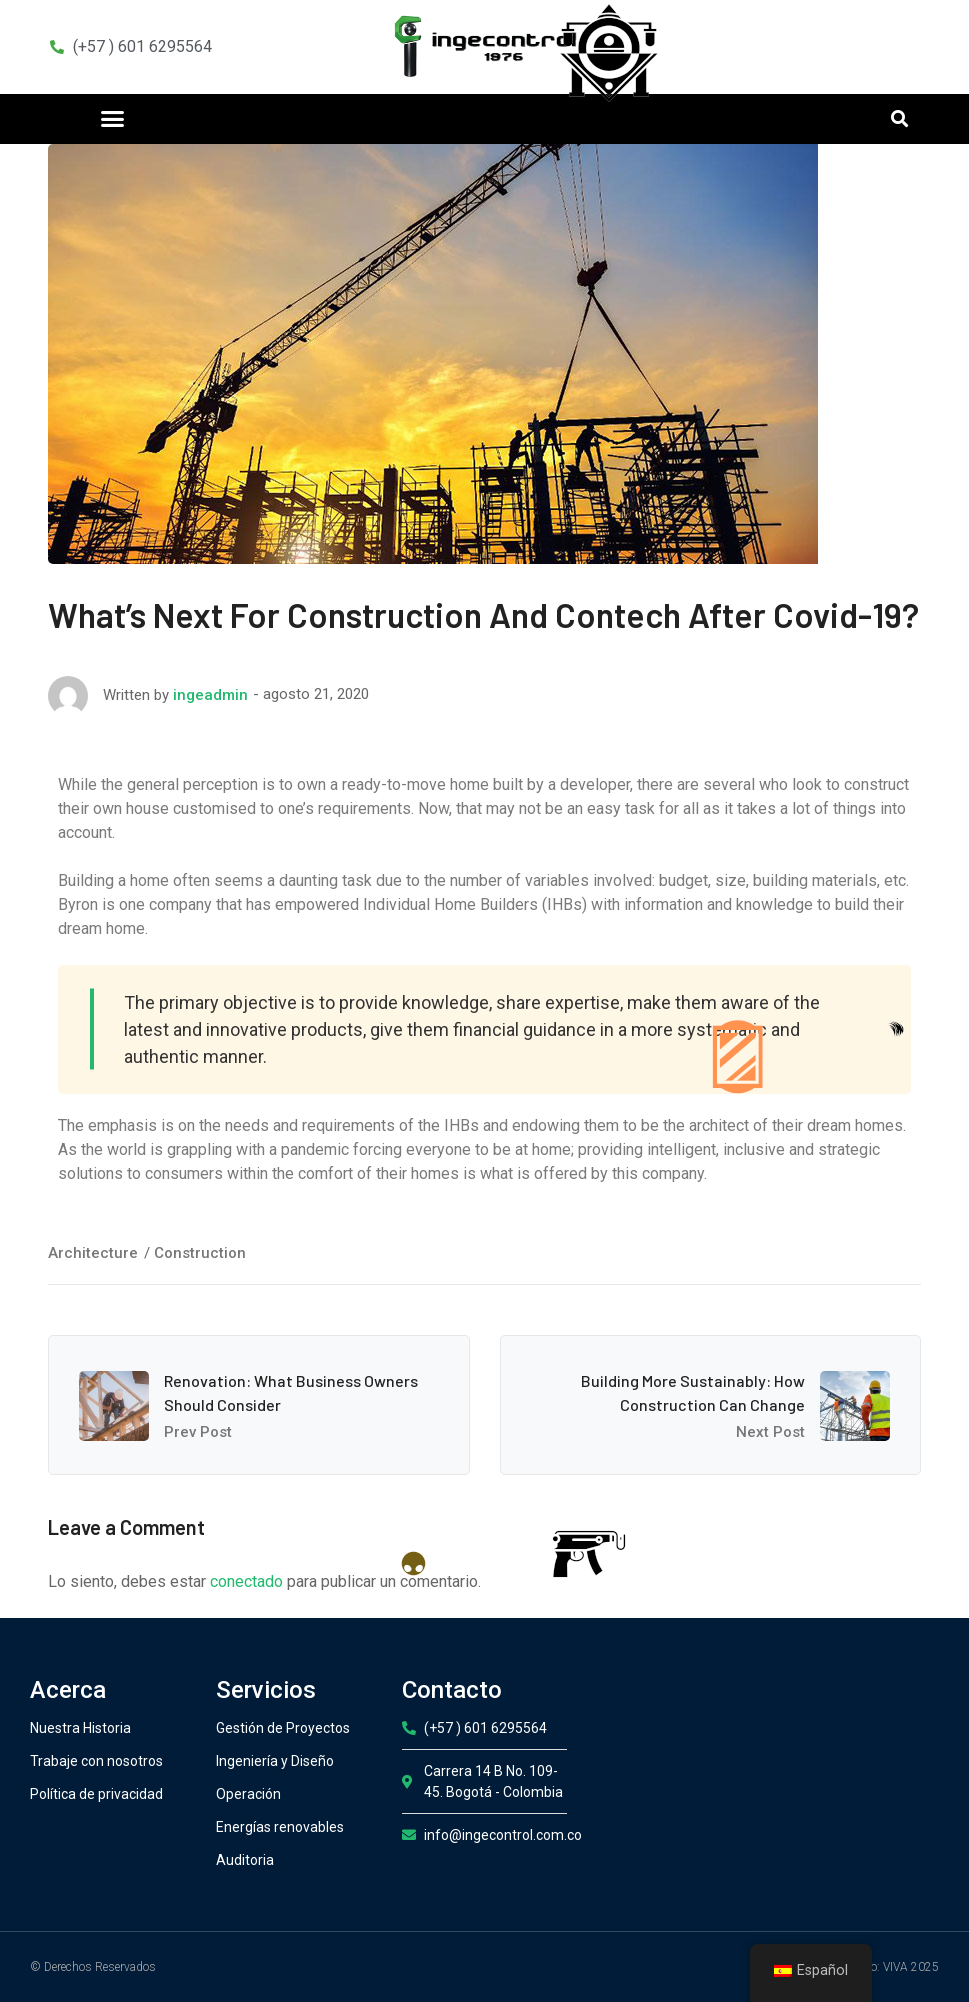 This screenshot has width=969, height=2002. I want to click on decorative emblem or badge for a game achievement, so click(609, 53).